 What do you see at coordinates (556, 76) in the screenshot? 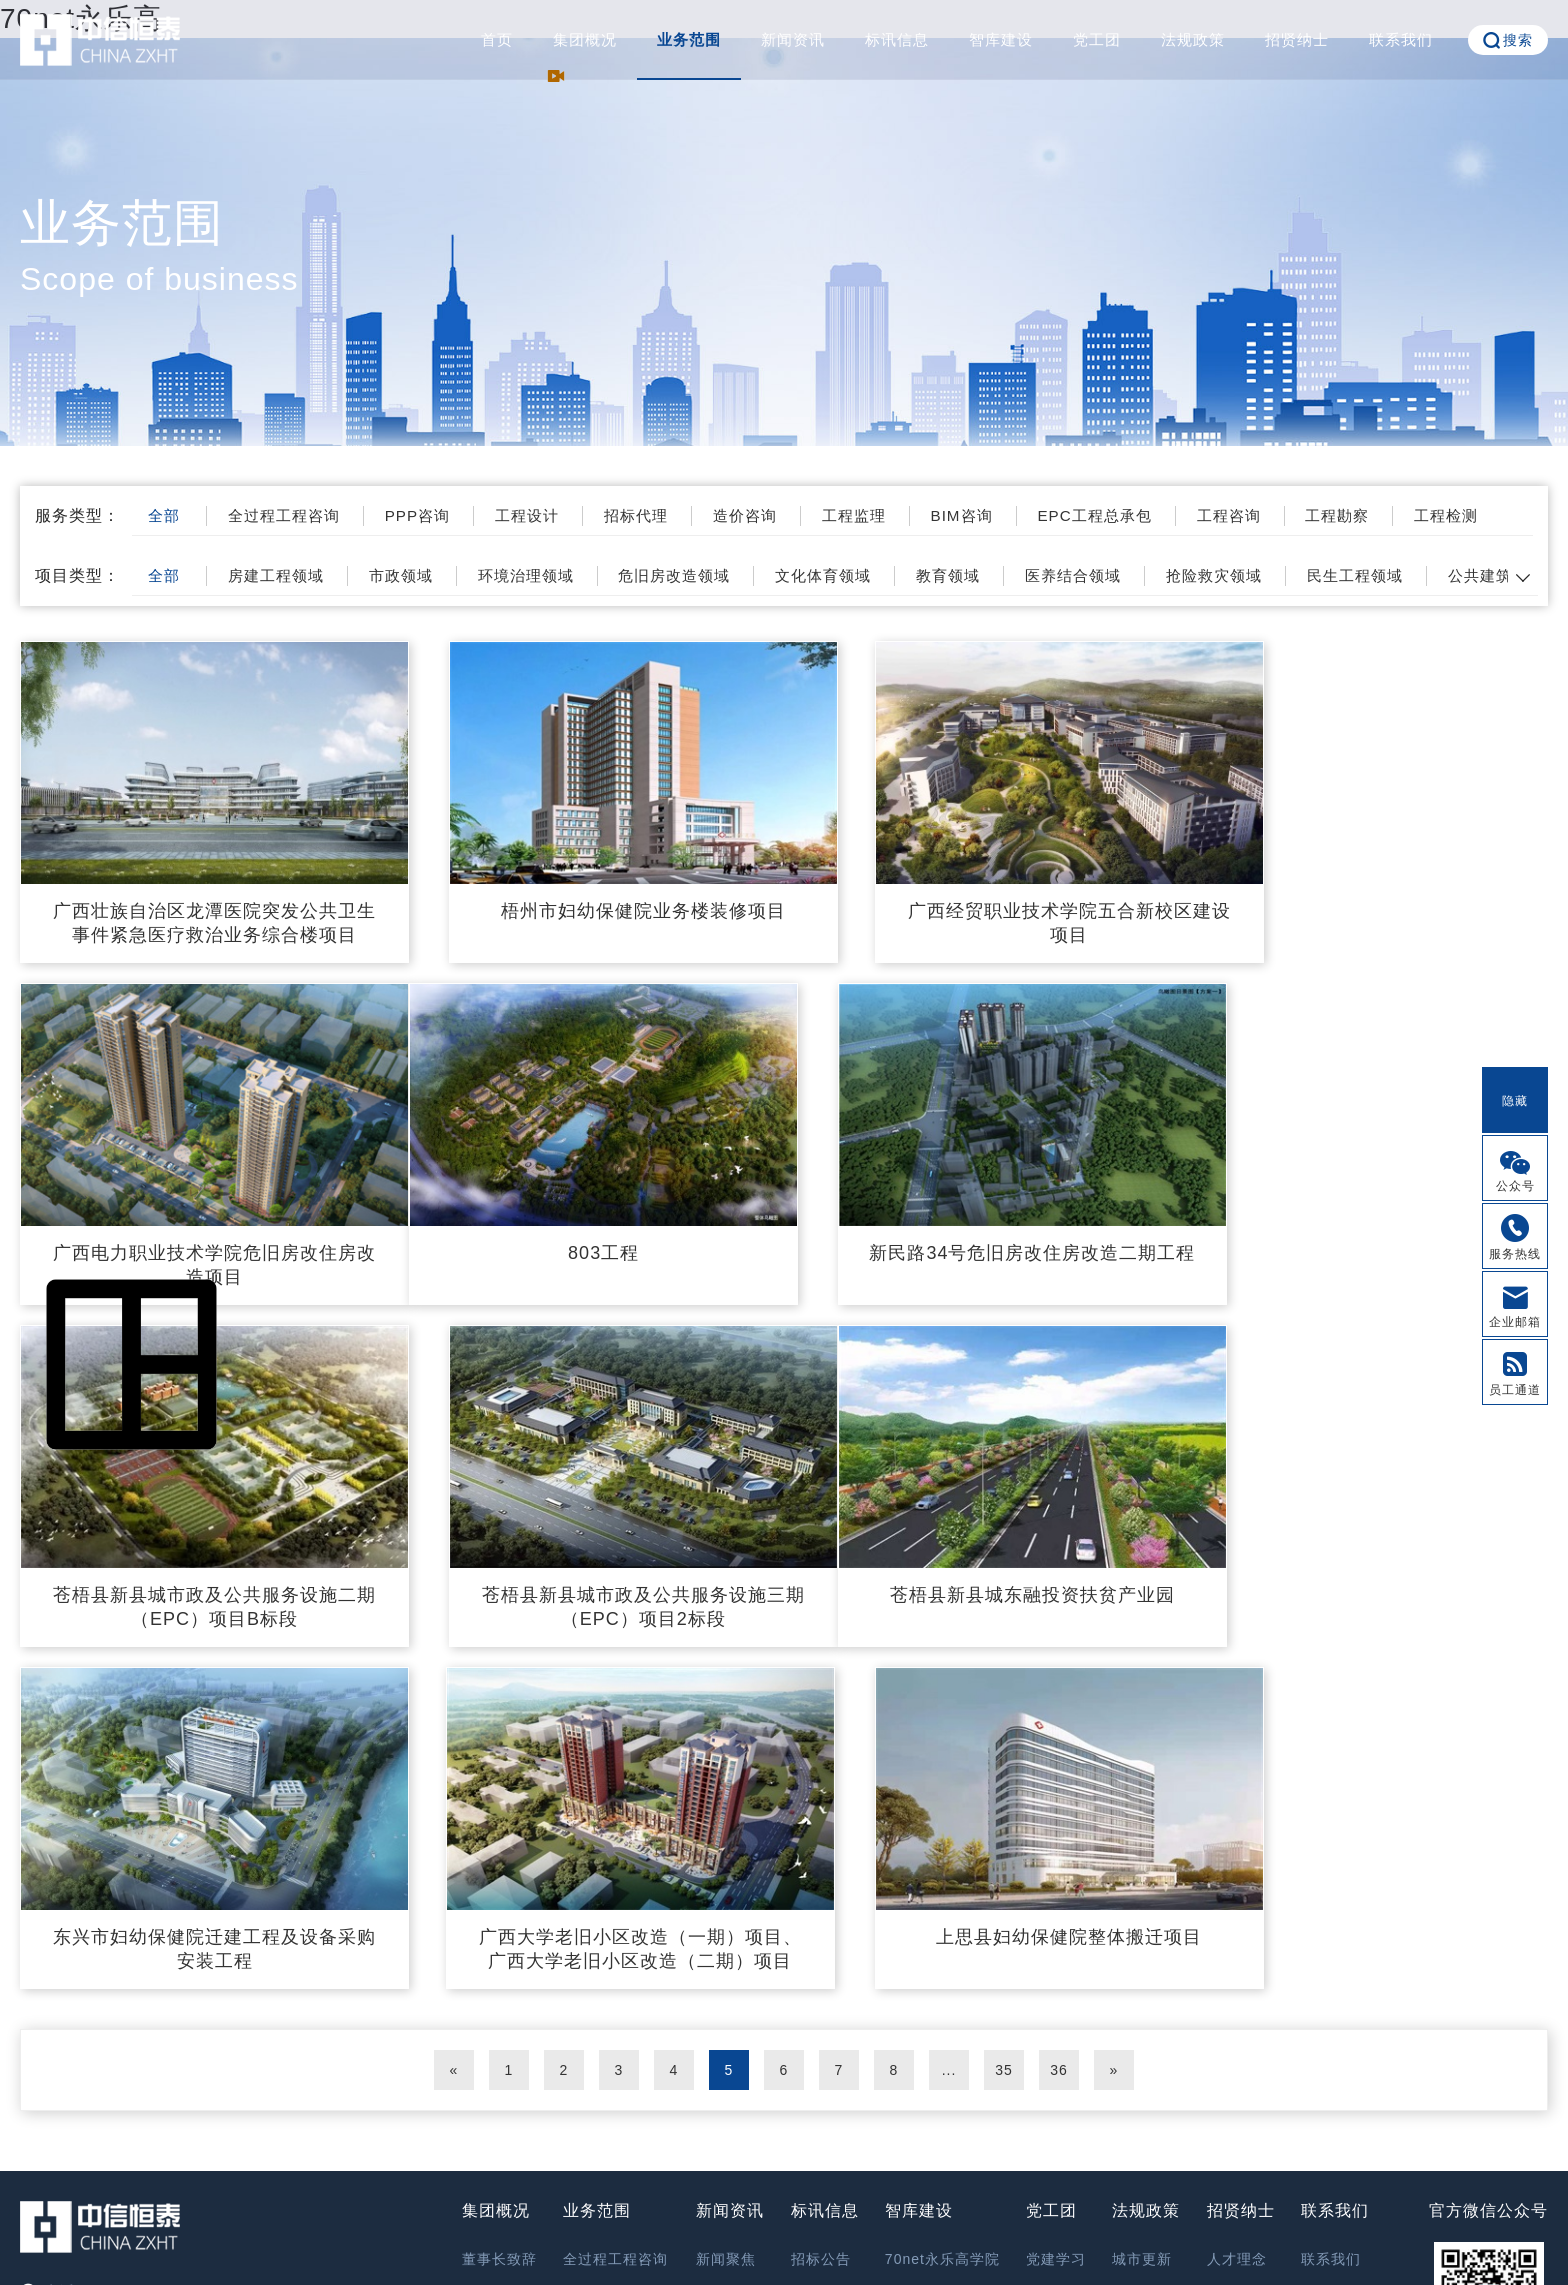
I see `start a live video broadcast` at bounding box center [556, 76].